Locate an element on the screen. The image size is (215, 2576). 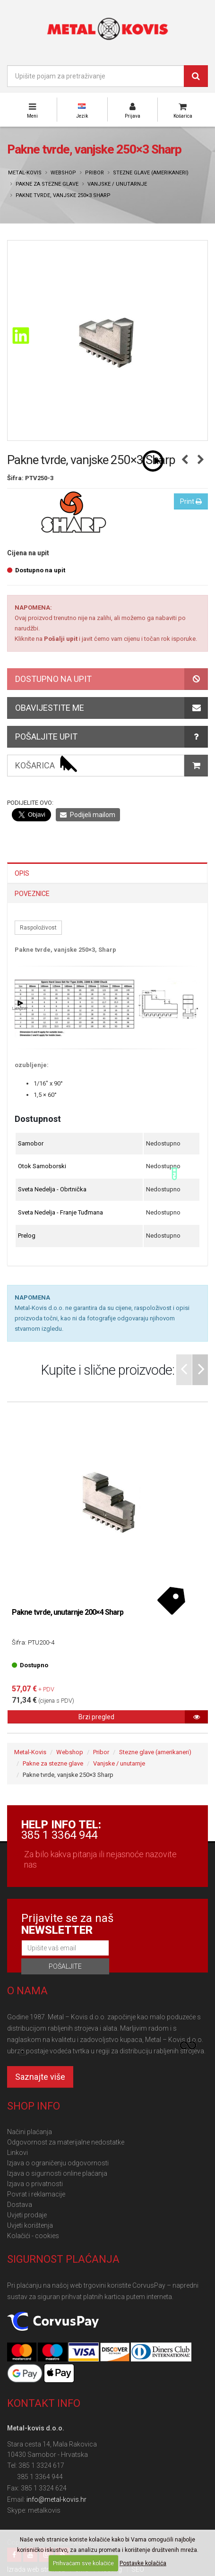
view price or discount tag is located at coordinates (172, 1600).